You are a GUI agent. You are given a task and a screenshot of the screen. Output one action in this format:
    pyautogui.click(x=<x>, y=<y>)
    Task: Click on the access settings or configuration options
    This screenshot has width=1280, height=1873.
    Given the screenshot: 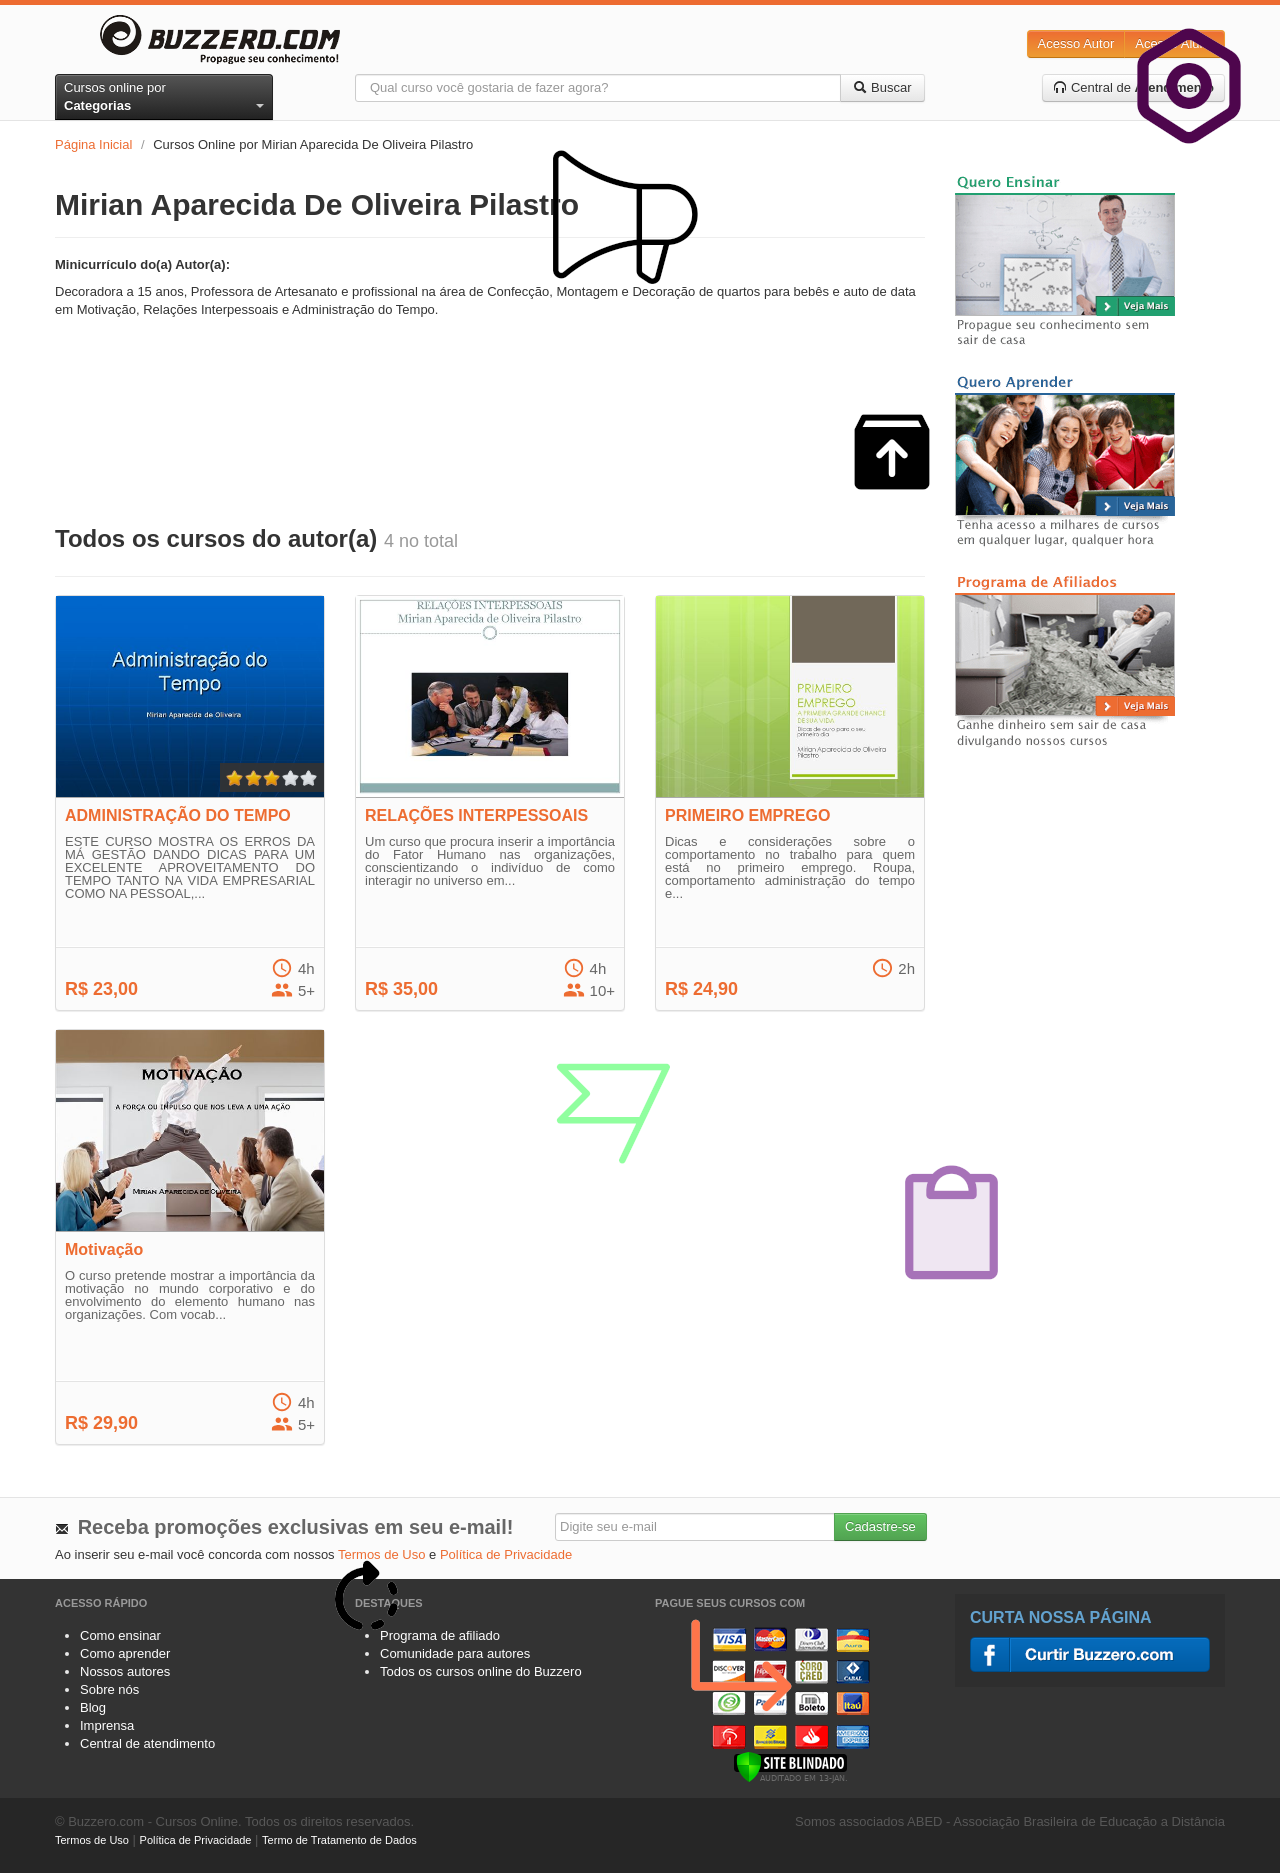 What is the action you would take?
    pyautogui.click(x=1189, y=86)
    